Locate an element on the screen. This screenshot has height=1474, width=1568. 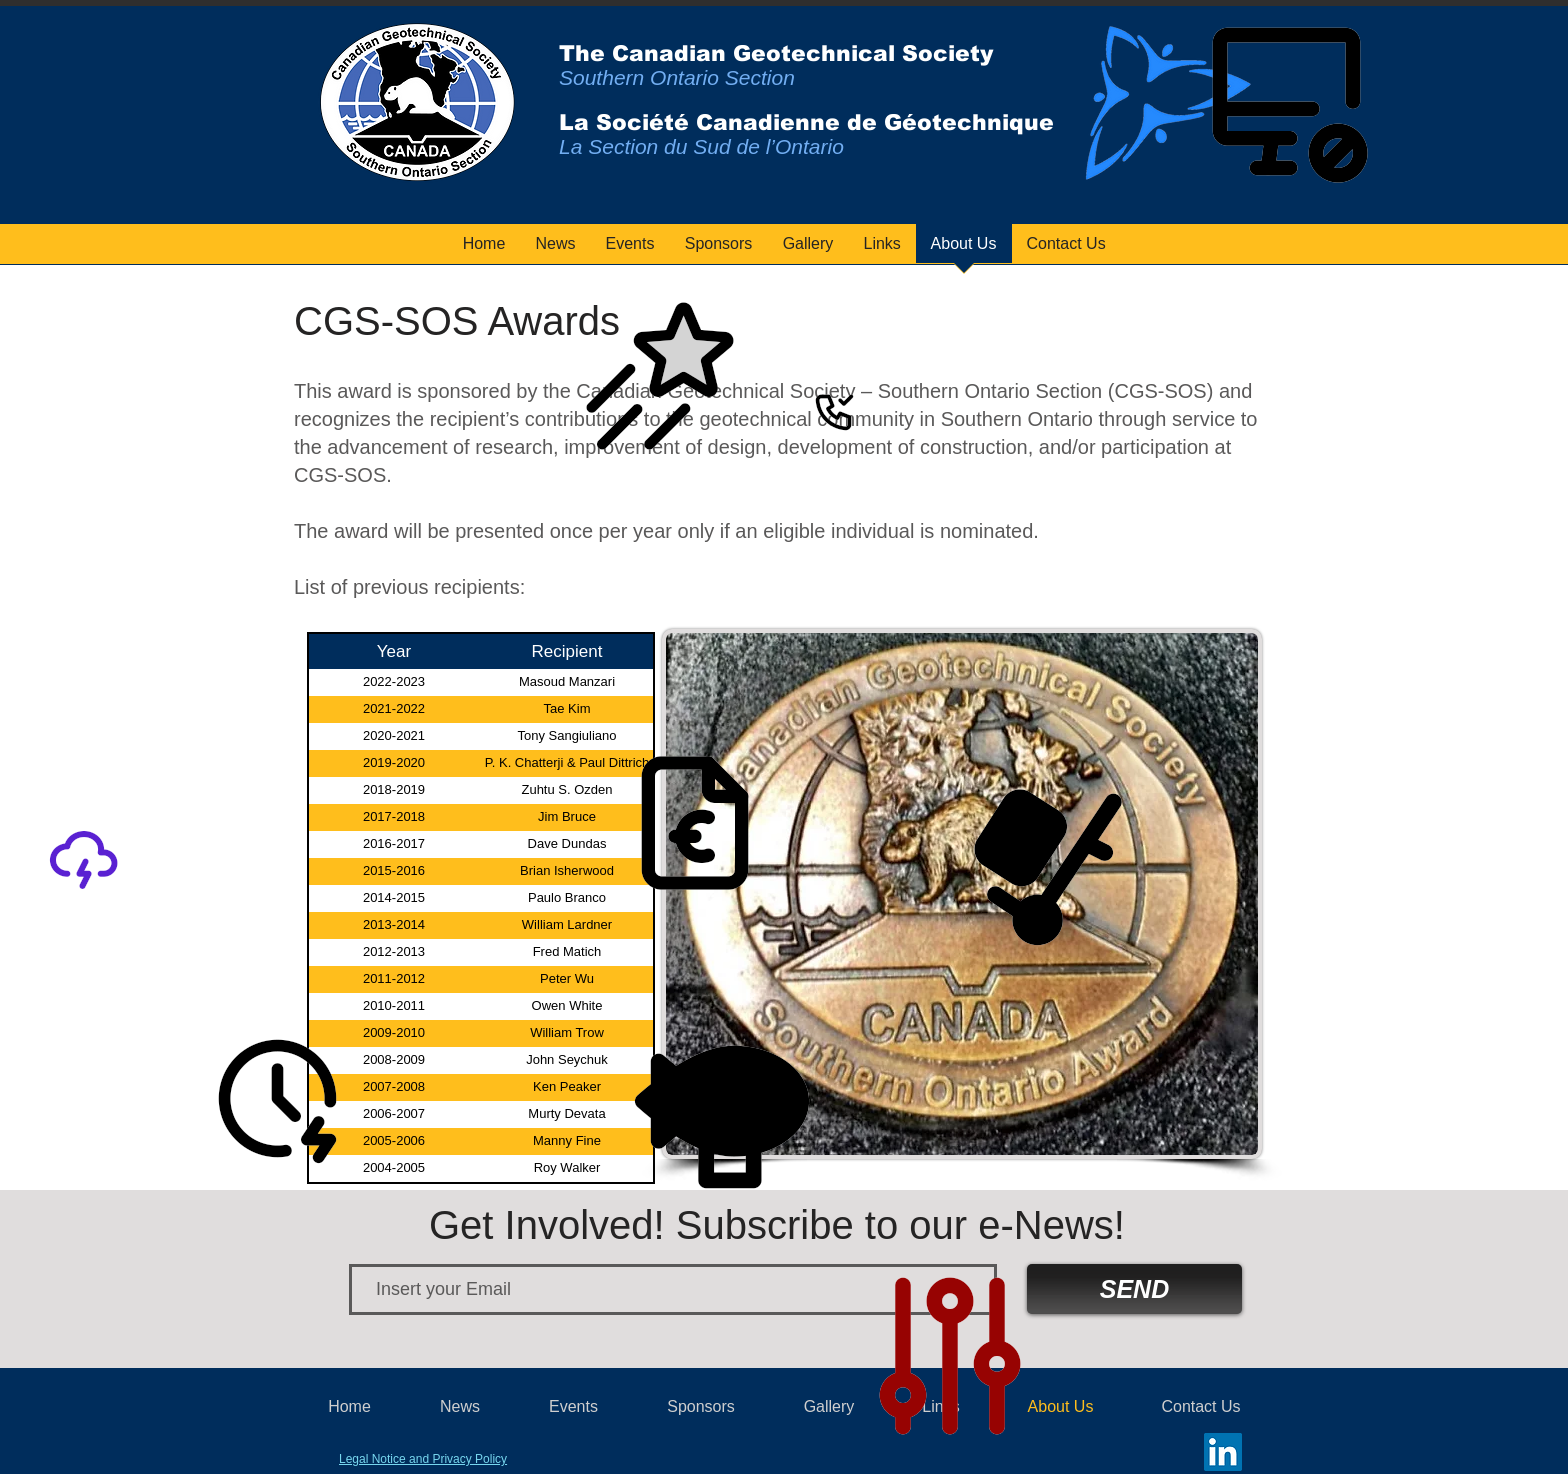
adjust settings or preferences is located at coordinates (950, 1356).